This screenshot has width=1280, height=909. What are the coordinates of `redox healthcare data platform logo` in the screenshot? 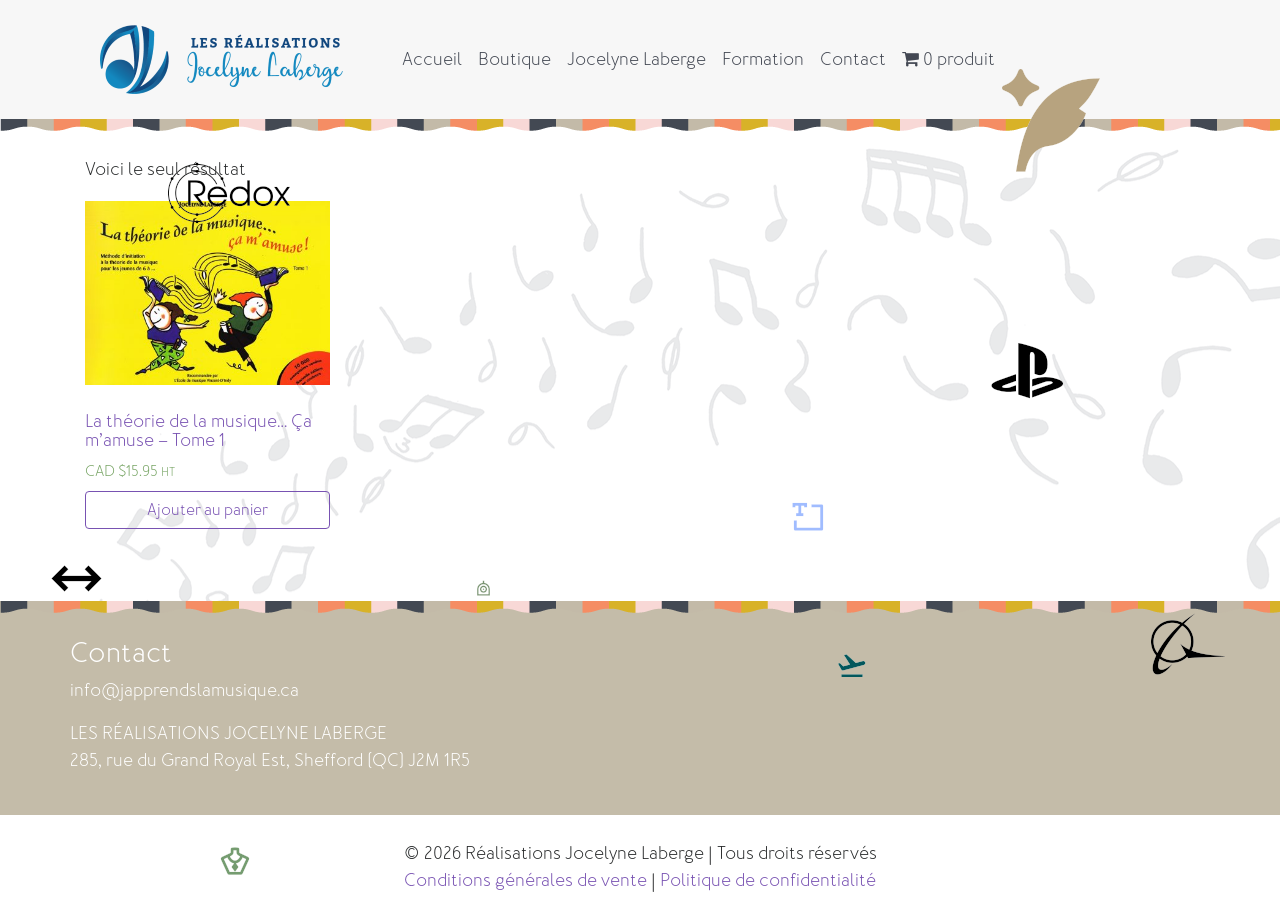 It's located at (229, 193).